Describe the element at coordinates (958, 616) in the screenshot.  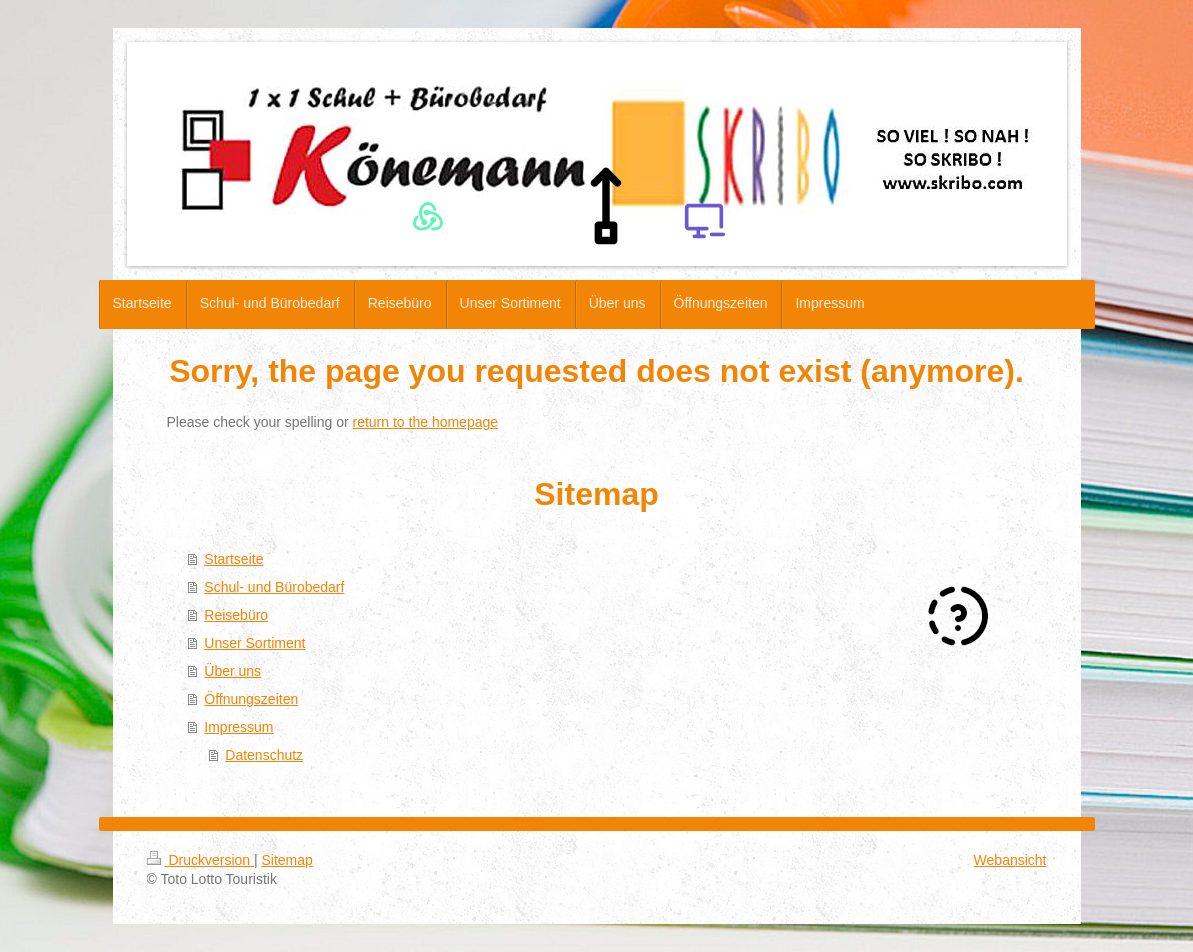
I see `view help for current progress status` at that location.